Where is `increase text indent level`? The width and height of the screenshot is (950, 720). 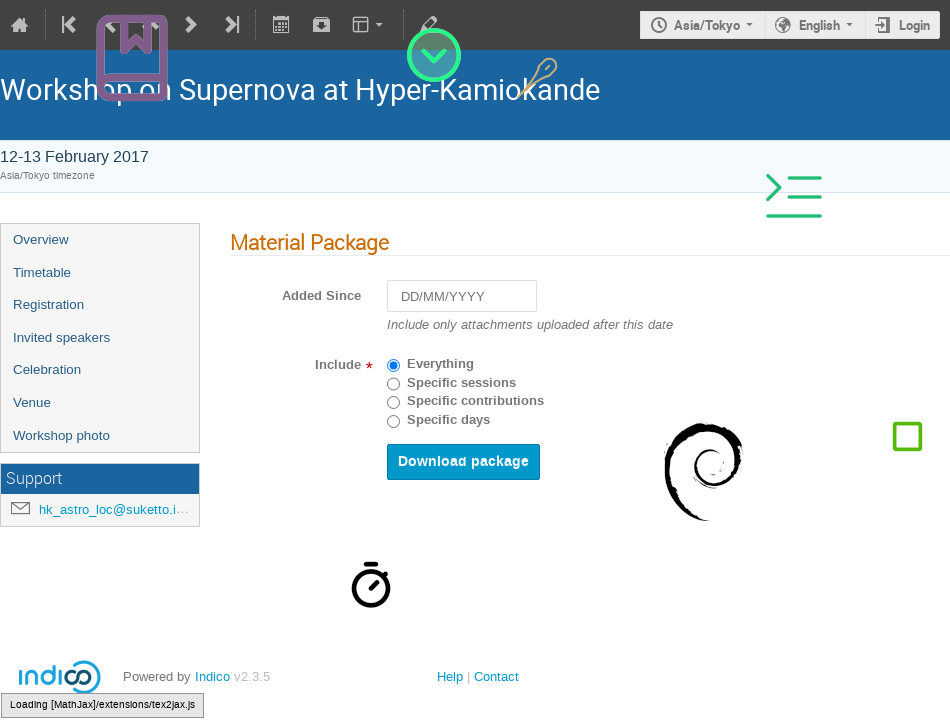 increase text indent level is located at coordinates (794, 197).